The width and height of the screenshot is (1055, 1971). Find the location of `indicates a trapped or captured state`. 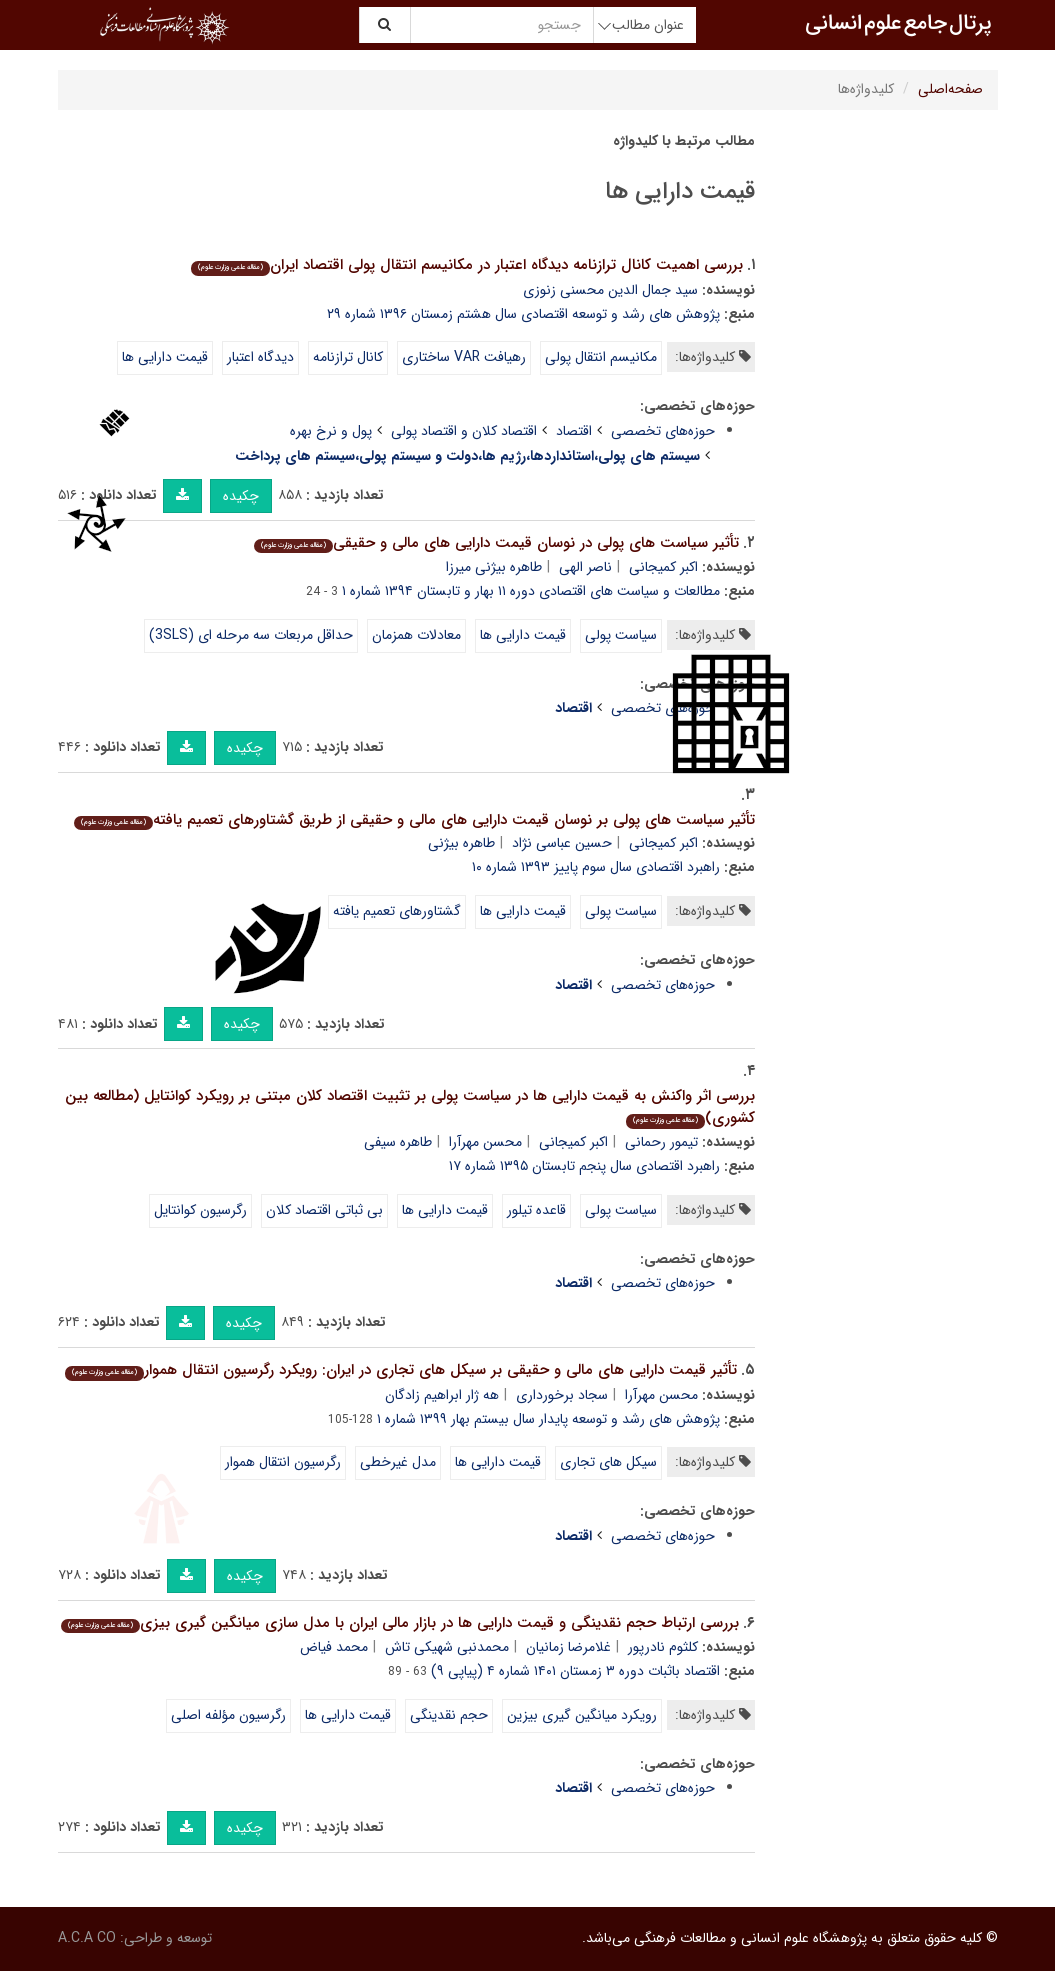

indicates a trapped or captured state is located at coordinates (731, 707).